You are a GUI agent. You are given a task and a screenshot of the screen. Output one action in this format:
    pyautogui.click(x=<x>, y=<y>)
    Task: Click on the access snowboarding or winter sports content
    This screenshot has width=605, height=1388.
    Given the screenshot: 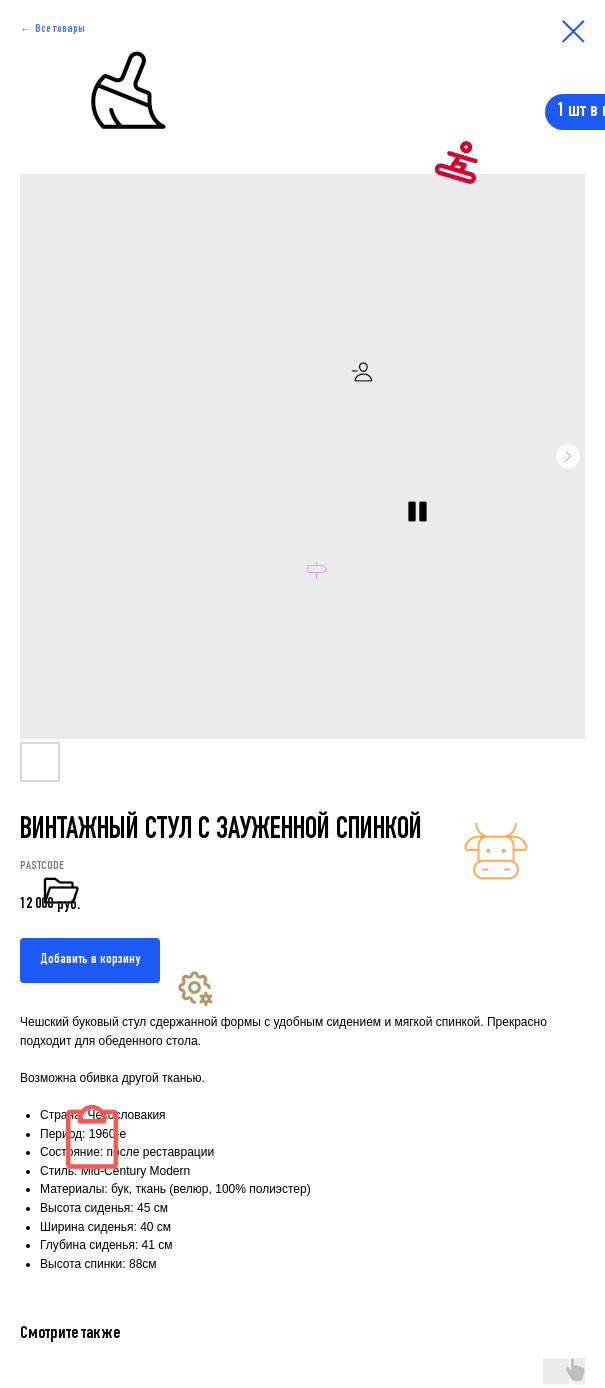 What is the action you would take?
    pyautogui.click(x=458, y=162)
    